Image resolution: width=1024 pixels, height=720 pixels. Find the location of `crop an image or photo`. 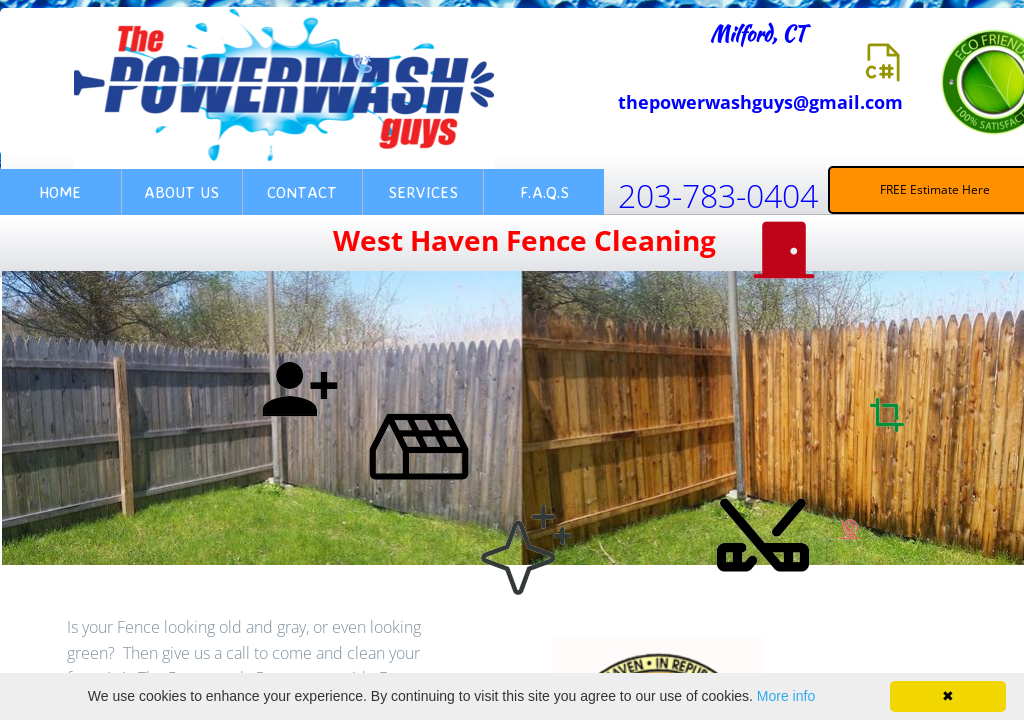

crop an image or photo is located at coordinates (887, 415).